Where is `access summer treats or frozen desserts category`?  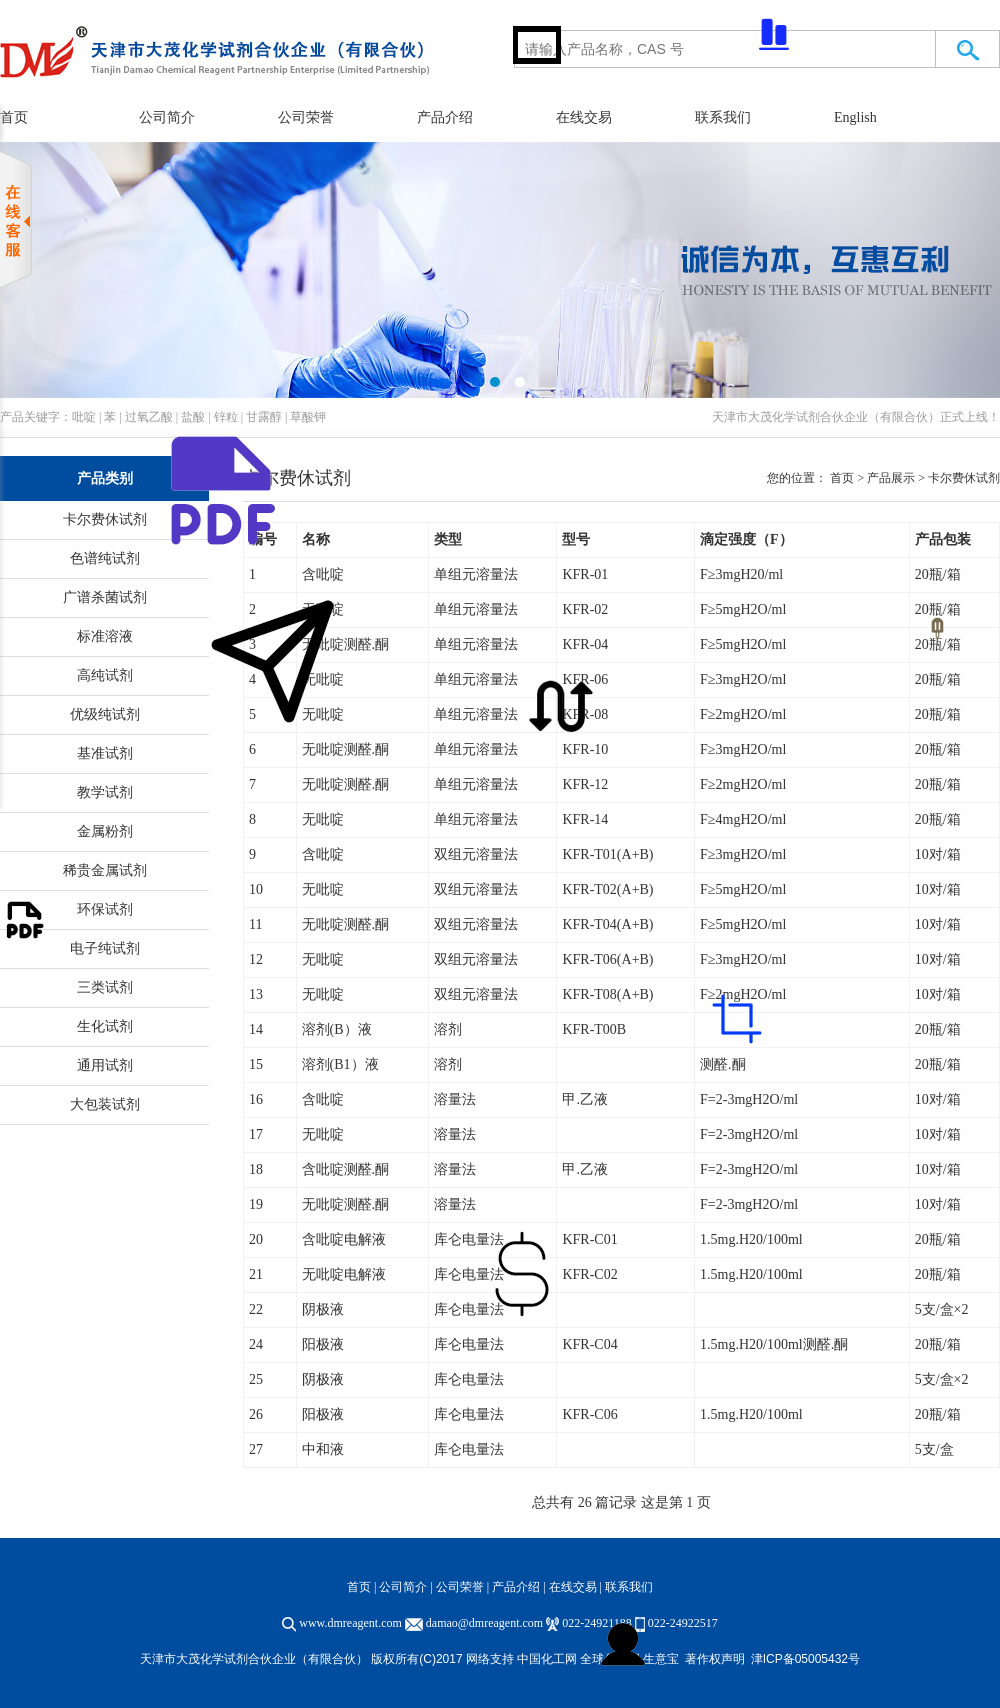 access summer treats or frozen desserts category is located at coordinates (937, 627).